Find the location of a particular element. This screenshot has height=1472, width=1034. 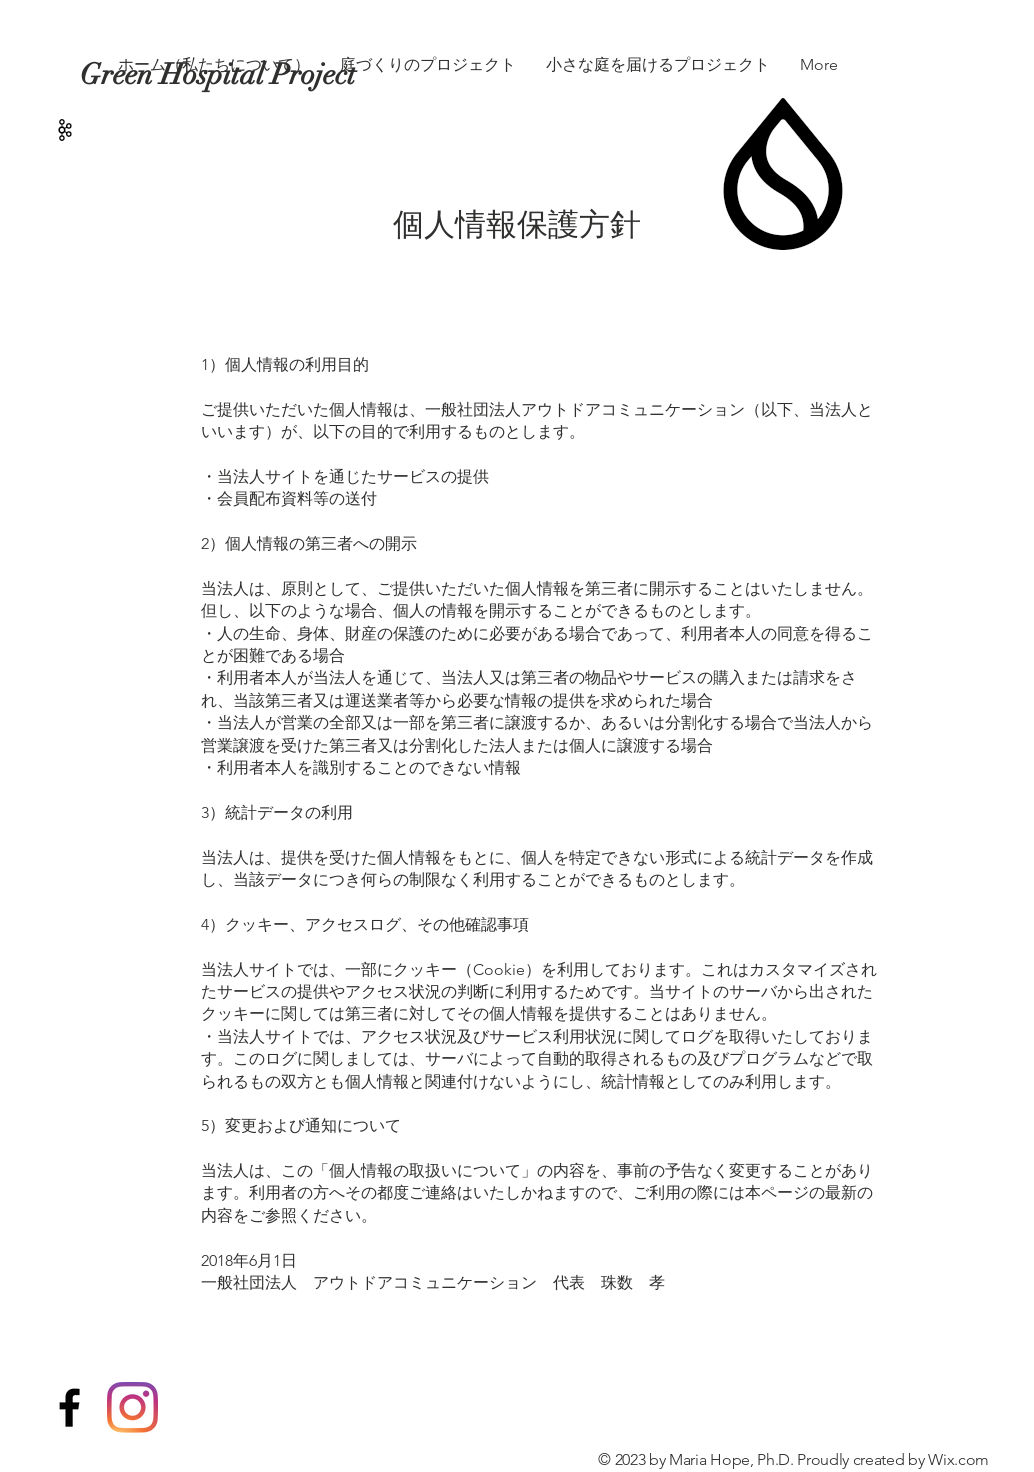

Apache Kafka logo is located at coordinates (65, 130).